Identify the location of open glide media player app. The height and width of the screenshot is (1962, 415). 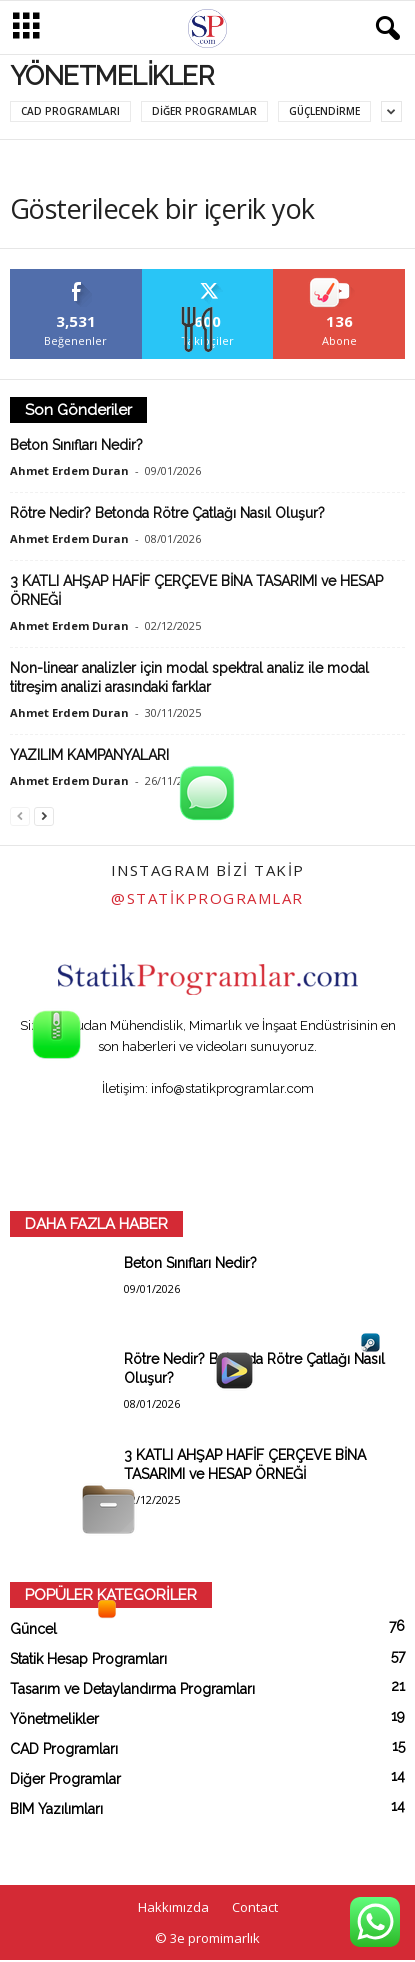
(234, 1370).